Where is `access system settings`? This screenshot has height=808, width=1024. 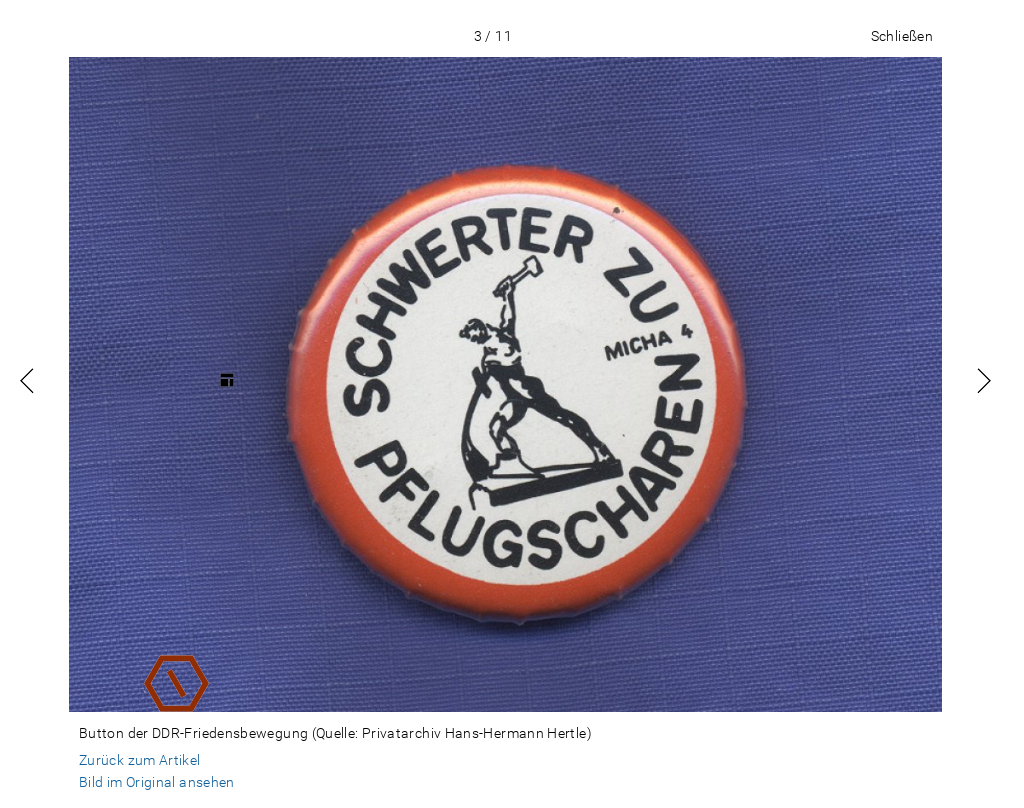 access system settings is located at coordinates (176, 683).